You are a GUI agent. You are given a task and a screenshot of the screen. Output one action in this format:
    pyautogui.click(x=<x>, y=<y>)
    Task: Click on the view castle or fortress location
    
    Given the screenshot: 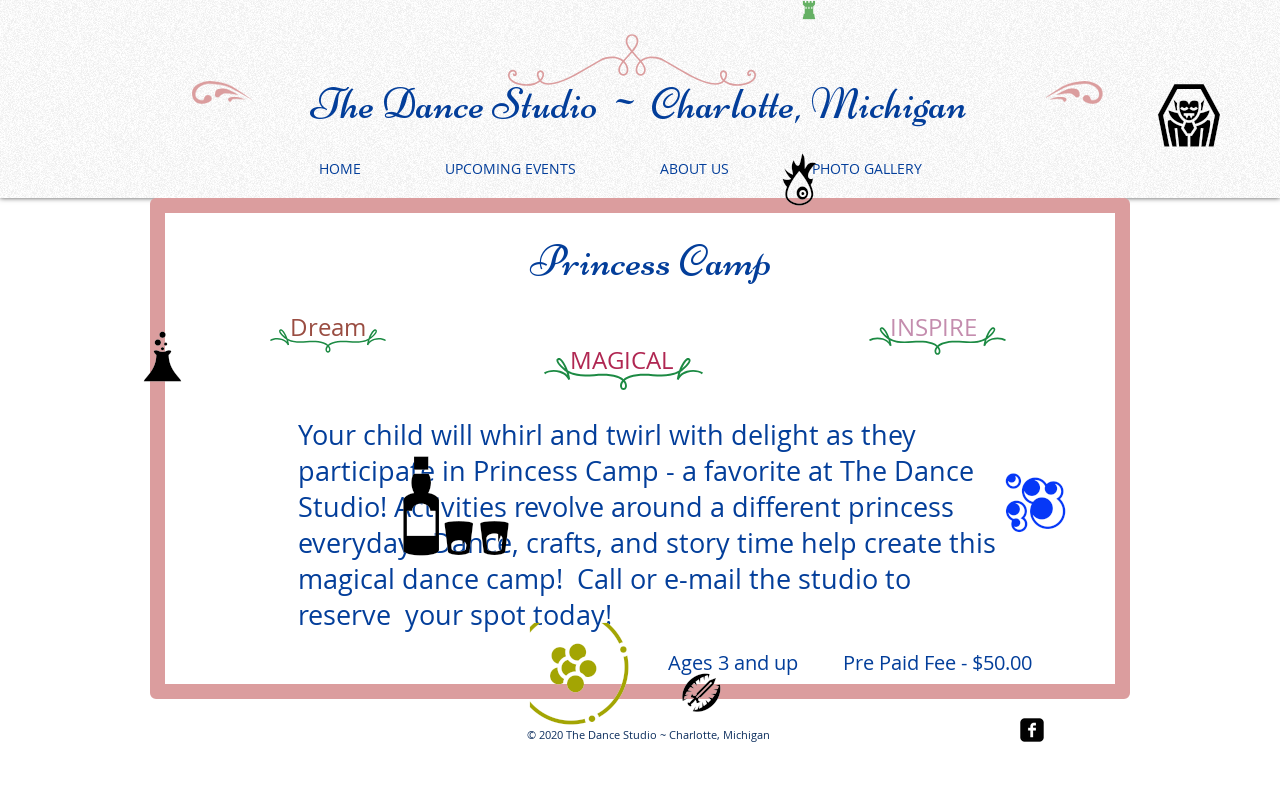 What is the action you would take?
    pyautogui.click(x=809, y=10)
    